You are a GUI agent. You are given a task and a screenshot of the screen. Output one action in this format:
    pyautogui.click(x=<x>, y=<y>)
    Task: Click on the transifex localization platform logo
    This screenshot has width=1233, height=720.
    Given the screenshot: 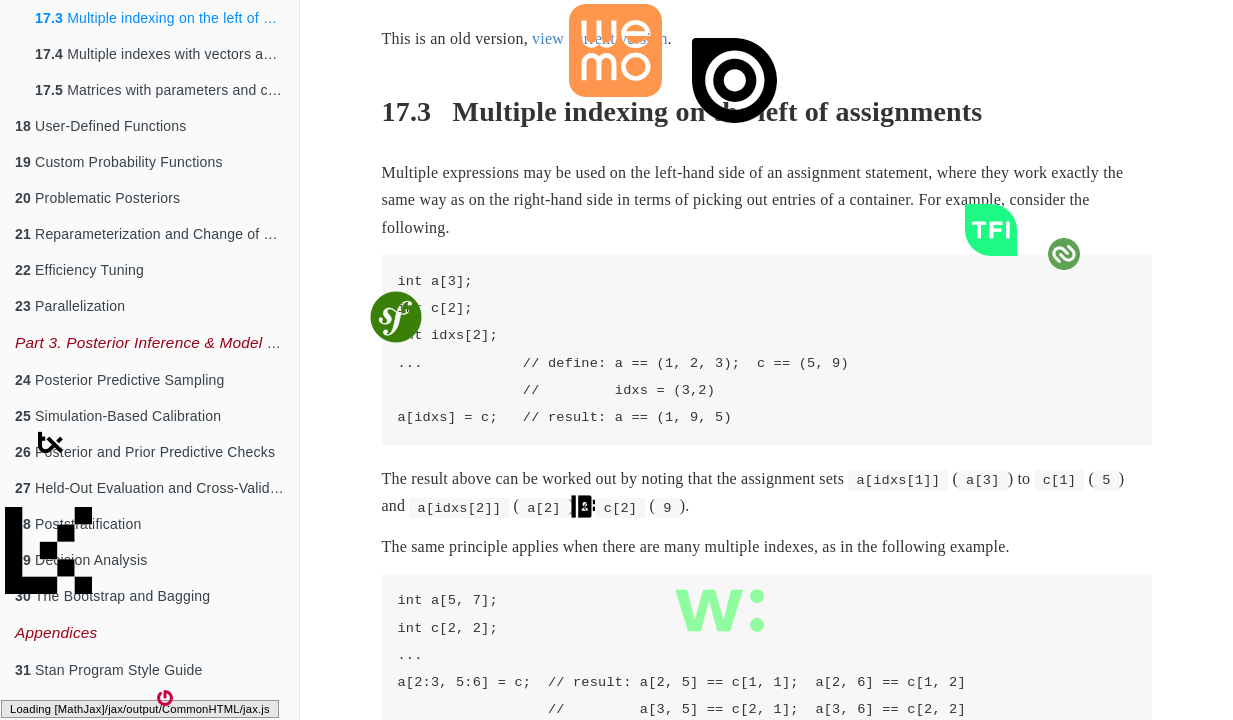 What is the action you would take?
    pyautogui.click(x=50, y=442)
    